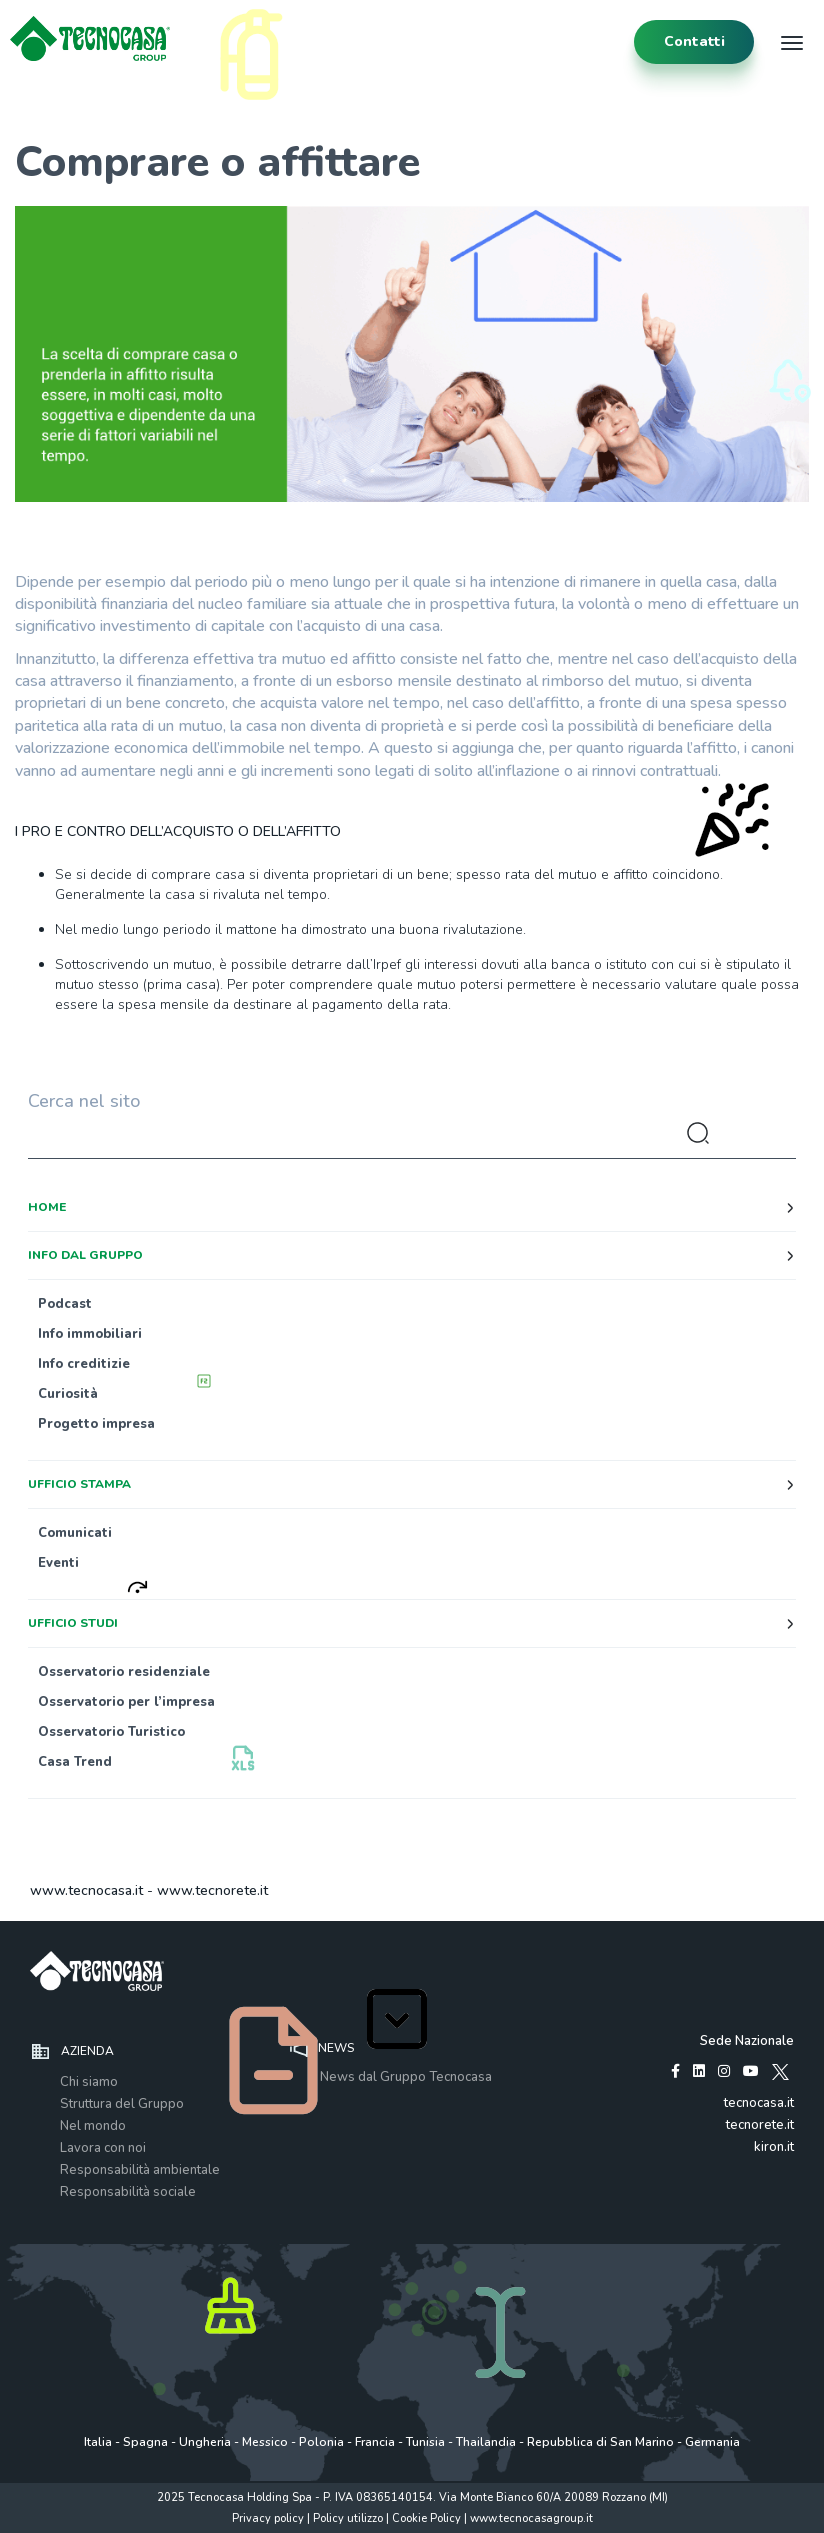 This screenshot has height=2533, width=824. What do you see at coordinates (243, 1758) in the screenshot?
I see `indicates an Excel spreadsheet file` at bounding box center [243, 1758].